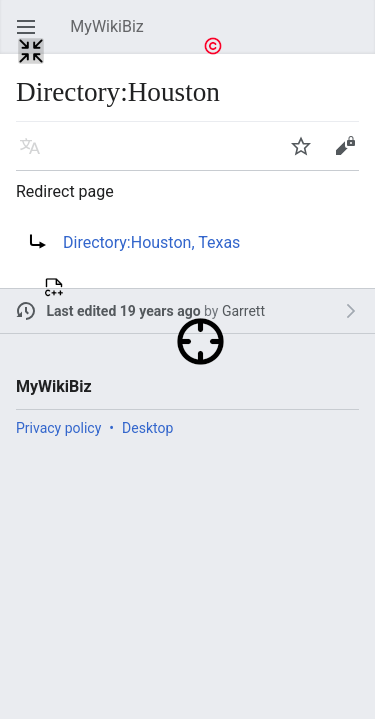 The image size is (375, 720). What do you see at coordinates (200, 341) in the screenshot?
I see `center map on current location` at bounding box center [200, 341].